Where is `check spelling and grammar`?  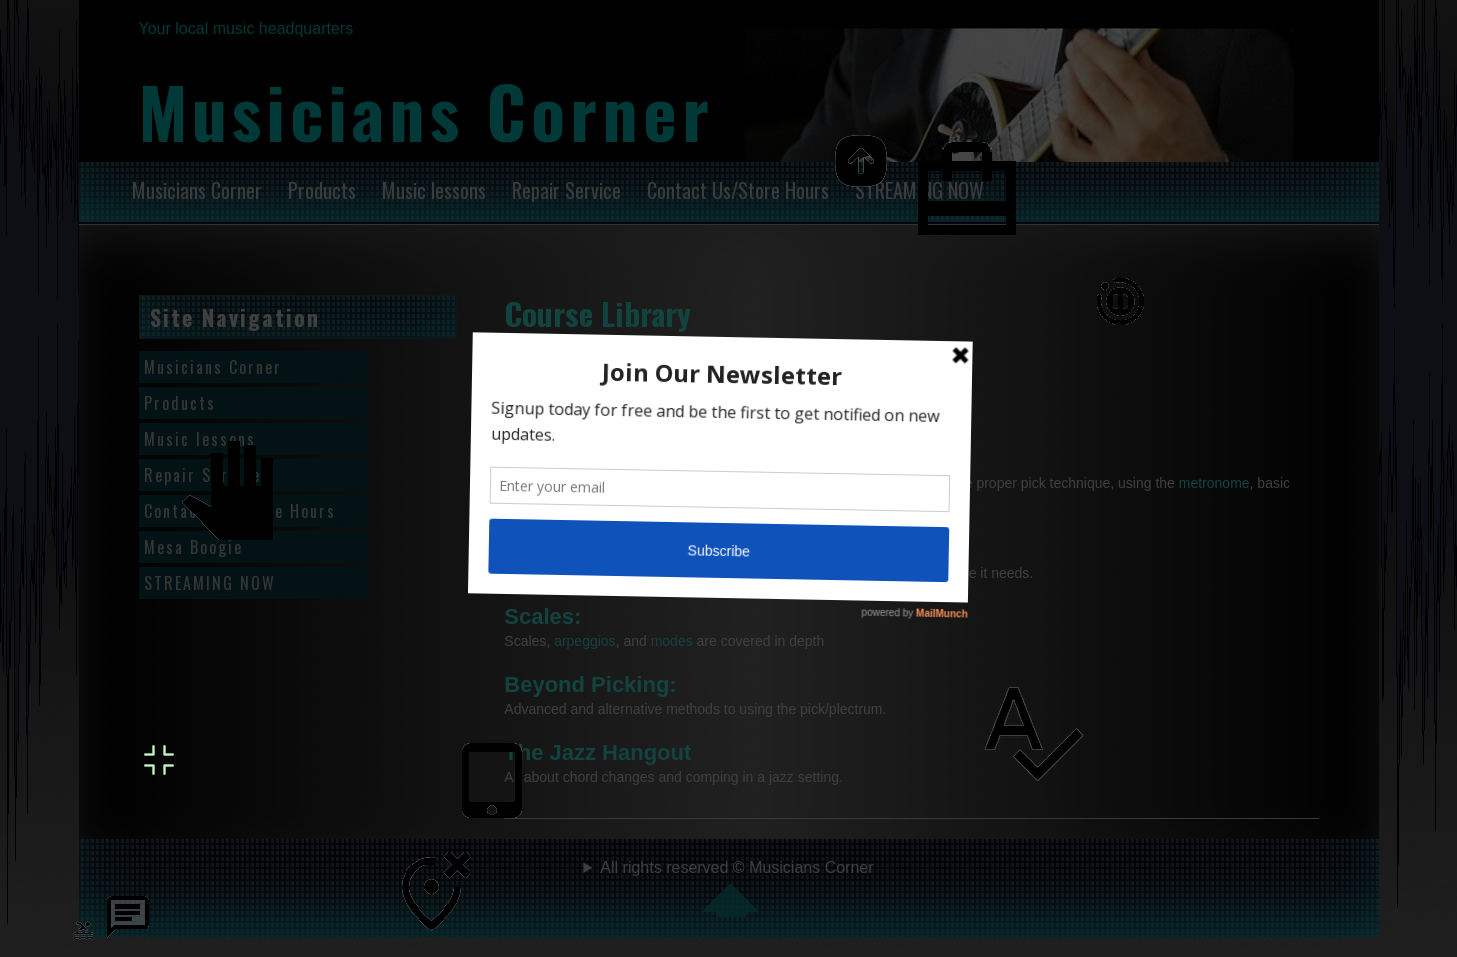
check spelling and grammar is located at coordinates (1030, 730).